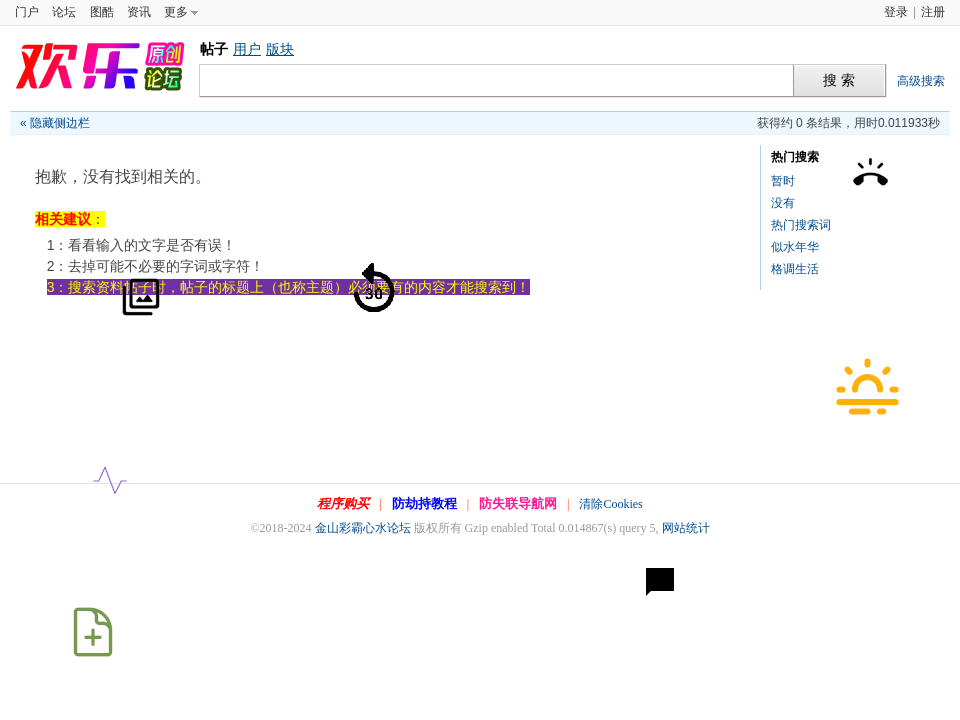  I want to click on open a chat or messaging feature, so click(660, 582).